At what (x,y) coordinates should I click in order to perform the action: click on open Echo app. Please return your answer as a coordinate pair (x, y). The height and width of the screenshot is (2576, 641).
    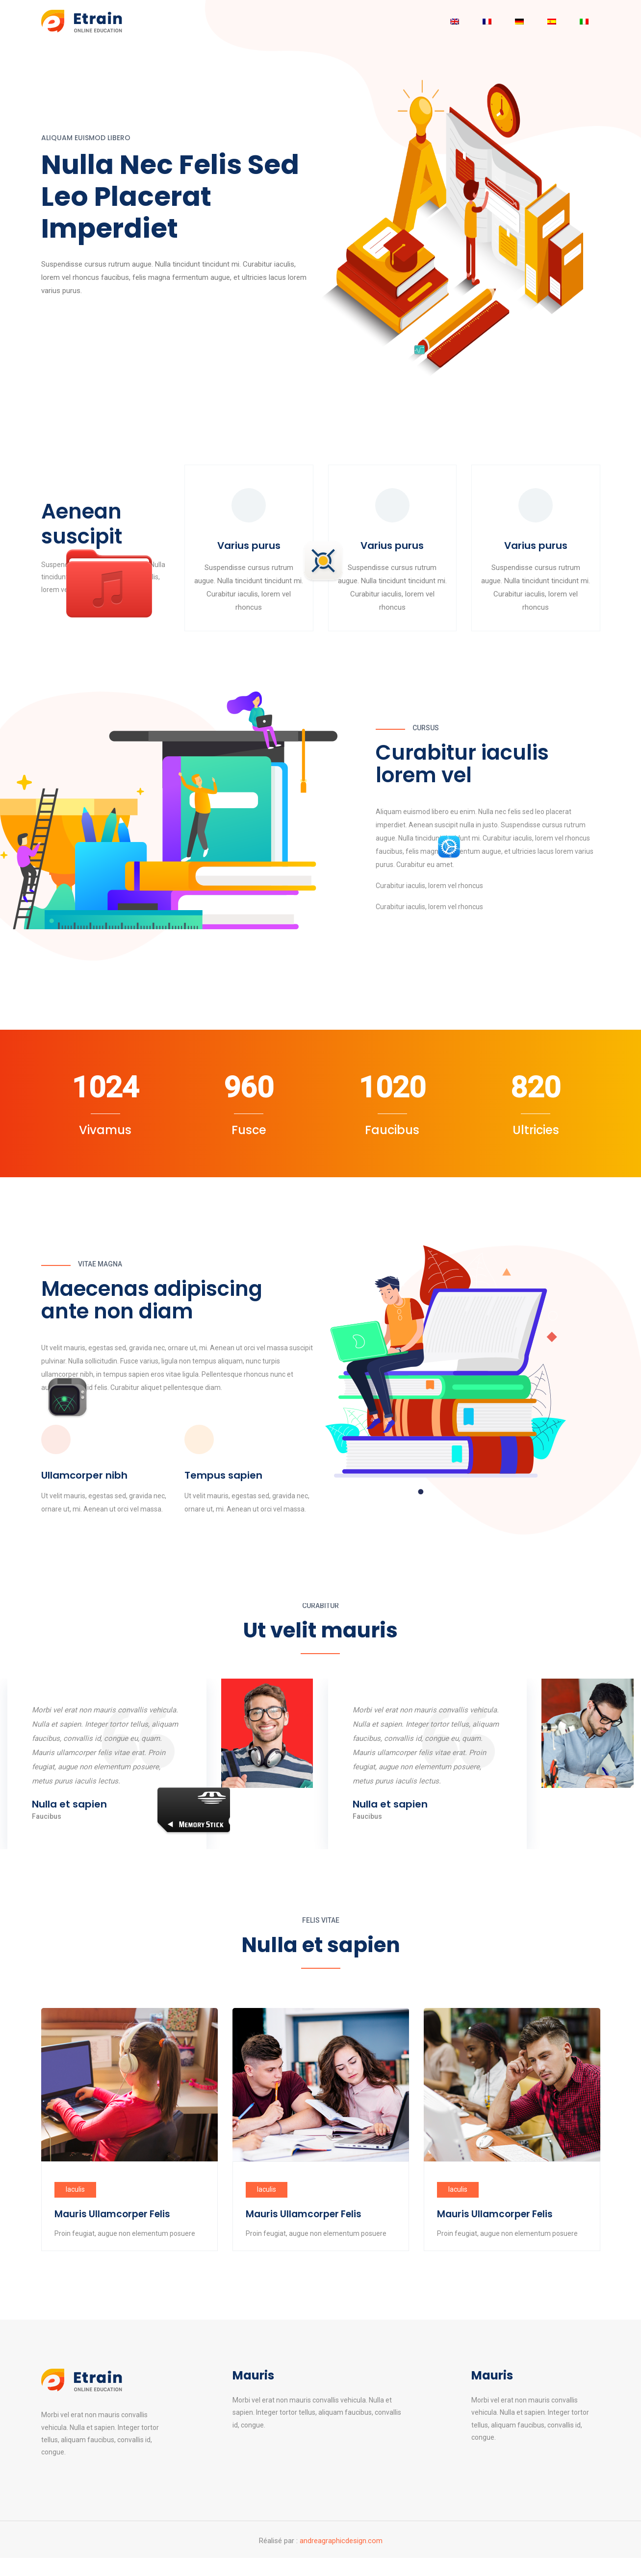
    Looking at the image, I should click on (67, 1397).